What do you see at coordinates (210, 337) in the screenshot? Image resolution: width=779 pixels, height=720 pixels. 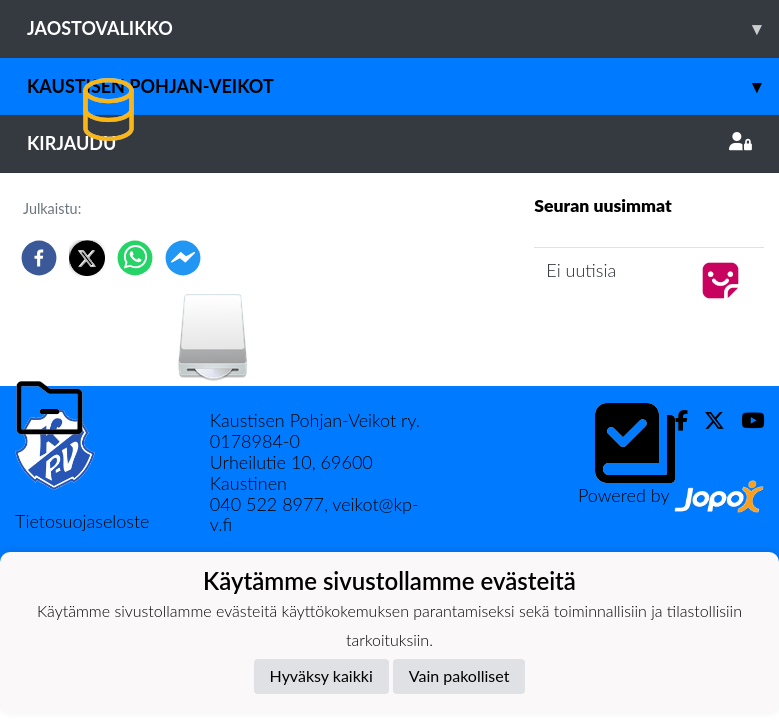 I see `access optical disc drive` at bounding box center [210, 337].